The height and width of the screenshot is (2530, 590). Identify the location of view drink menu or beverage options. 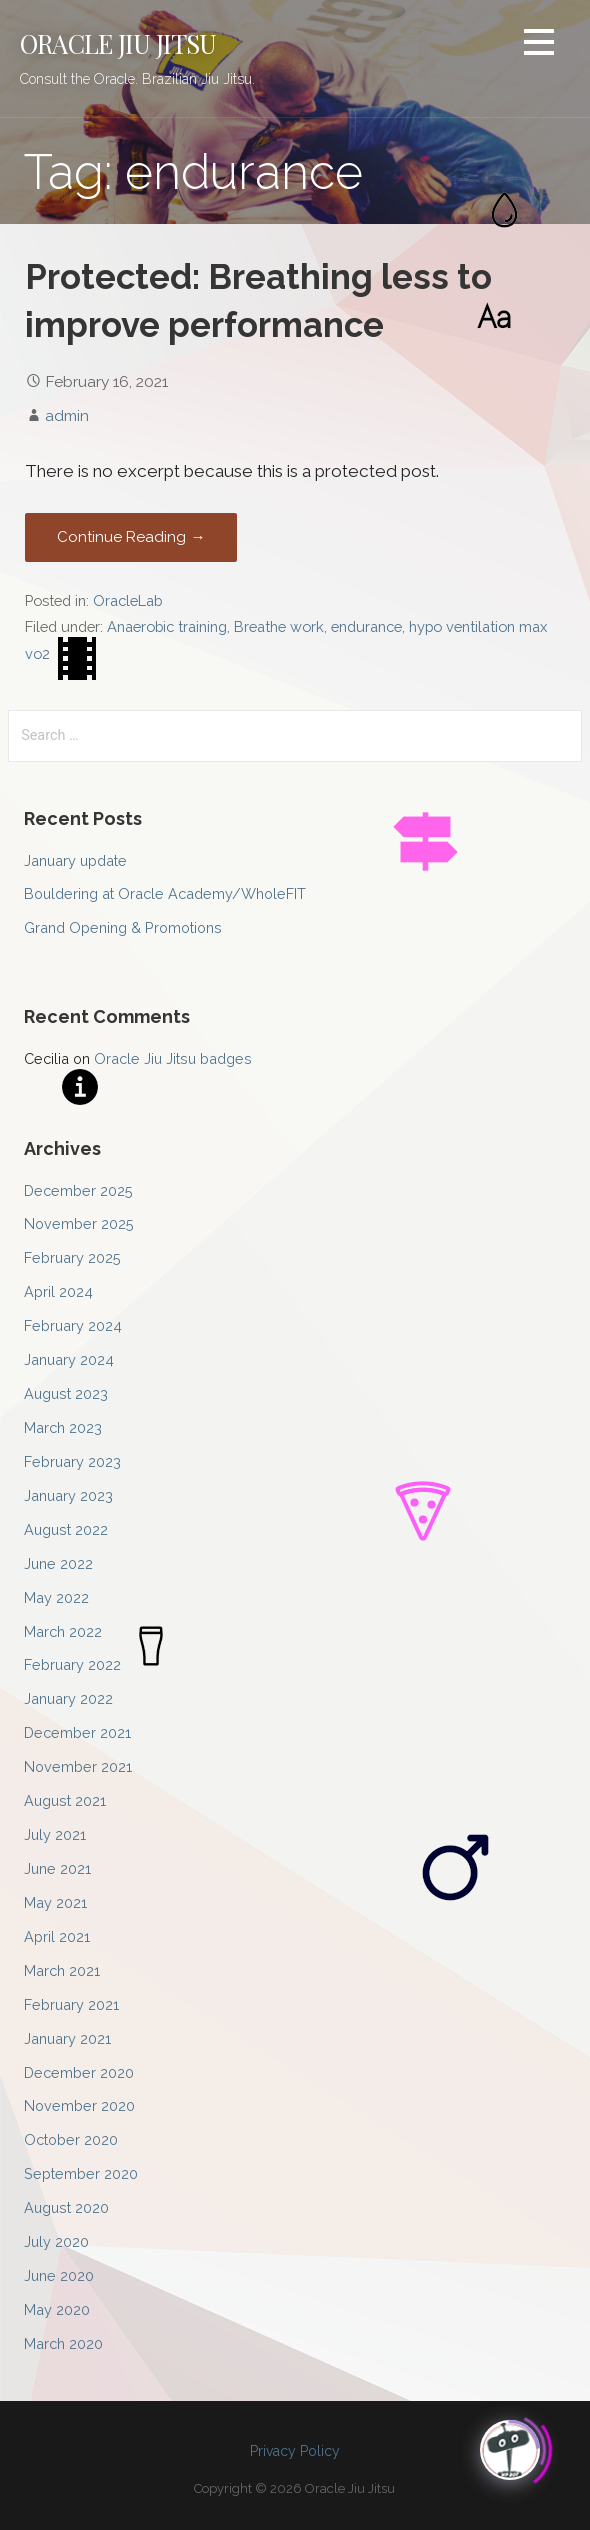
(151, 1646).